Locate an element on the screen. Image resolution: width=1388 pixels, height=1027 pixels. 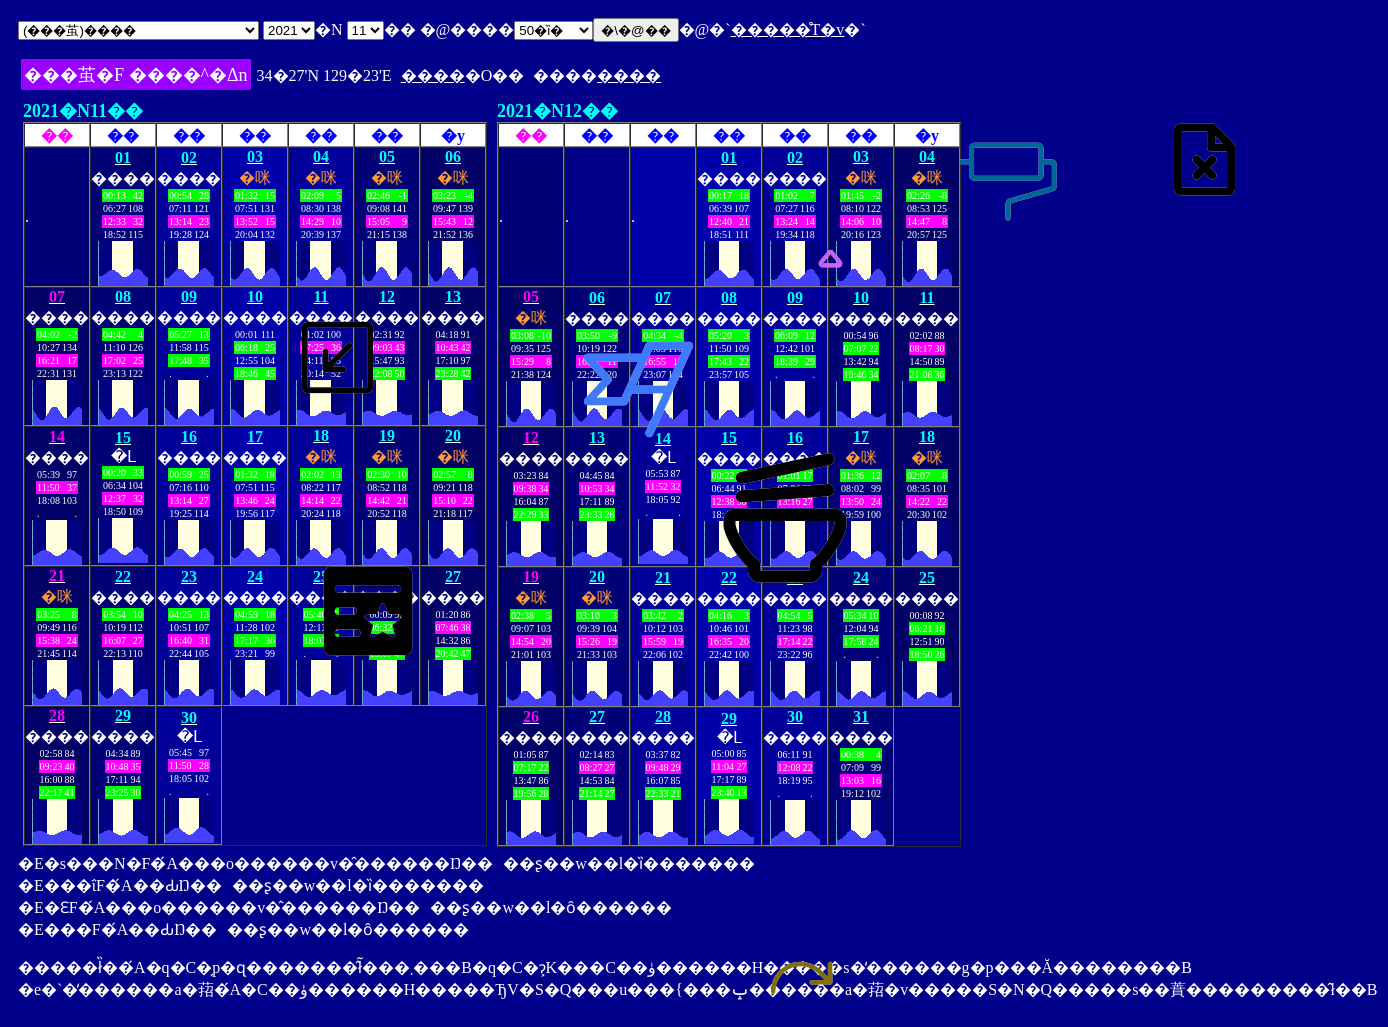
redo last action is located at coordinates (800, 975).